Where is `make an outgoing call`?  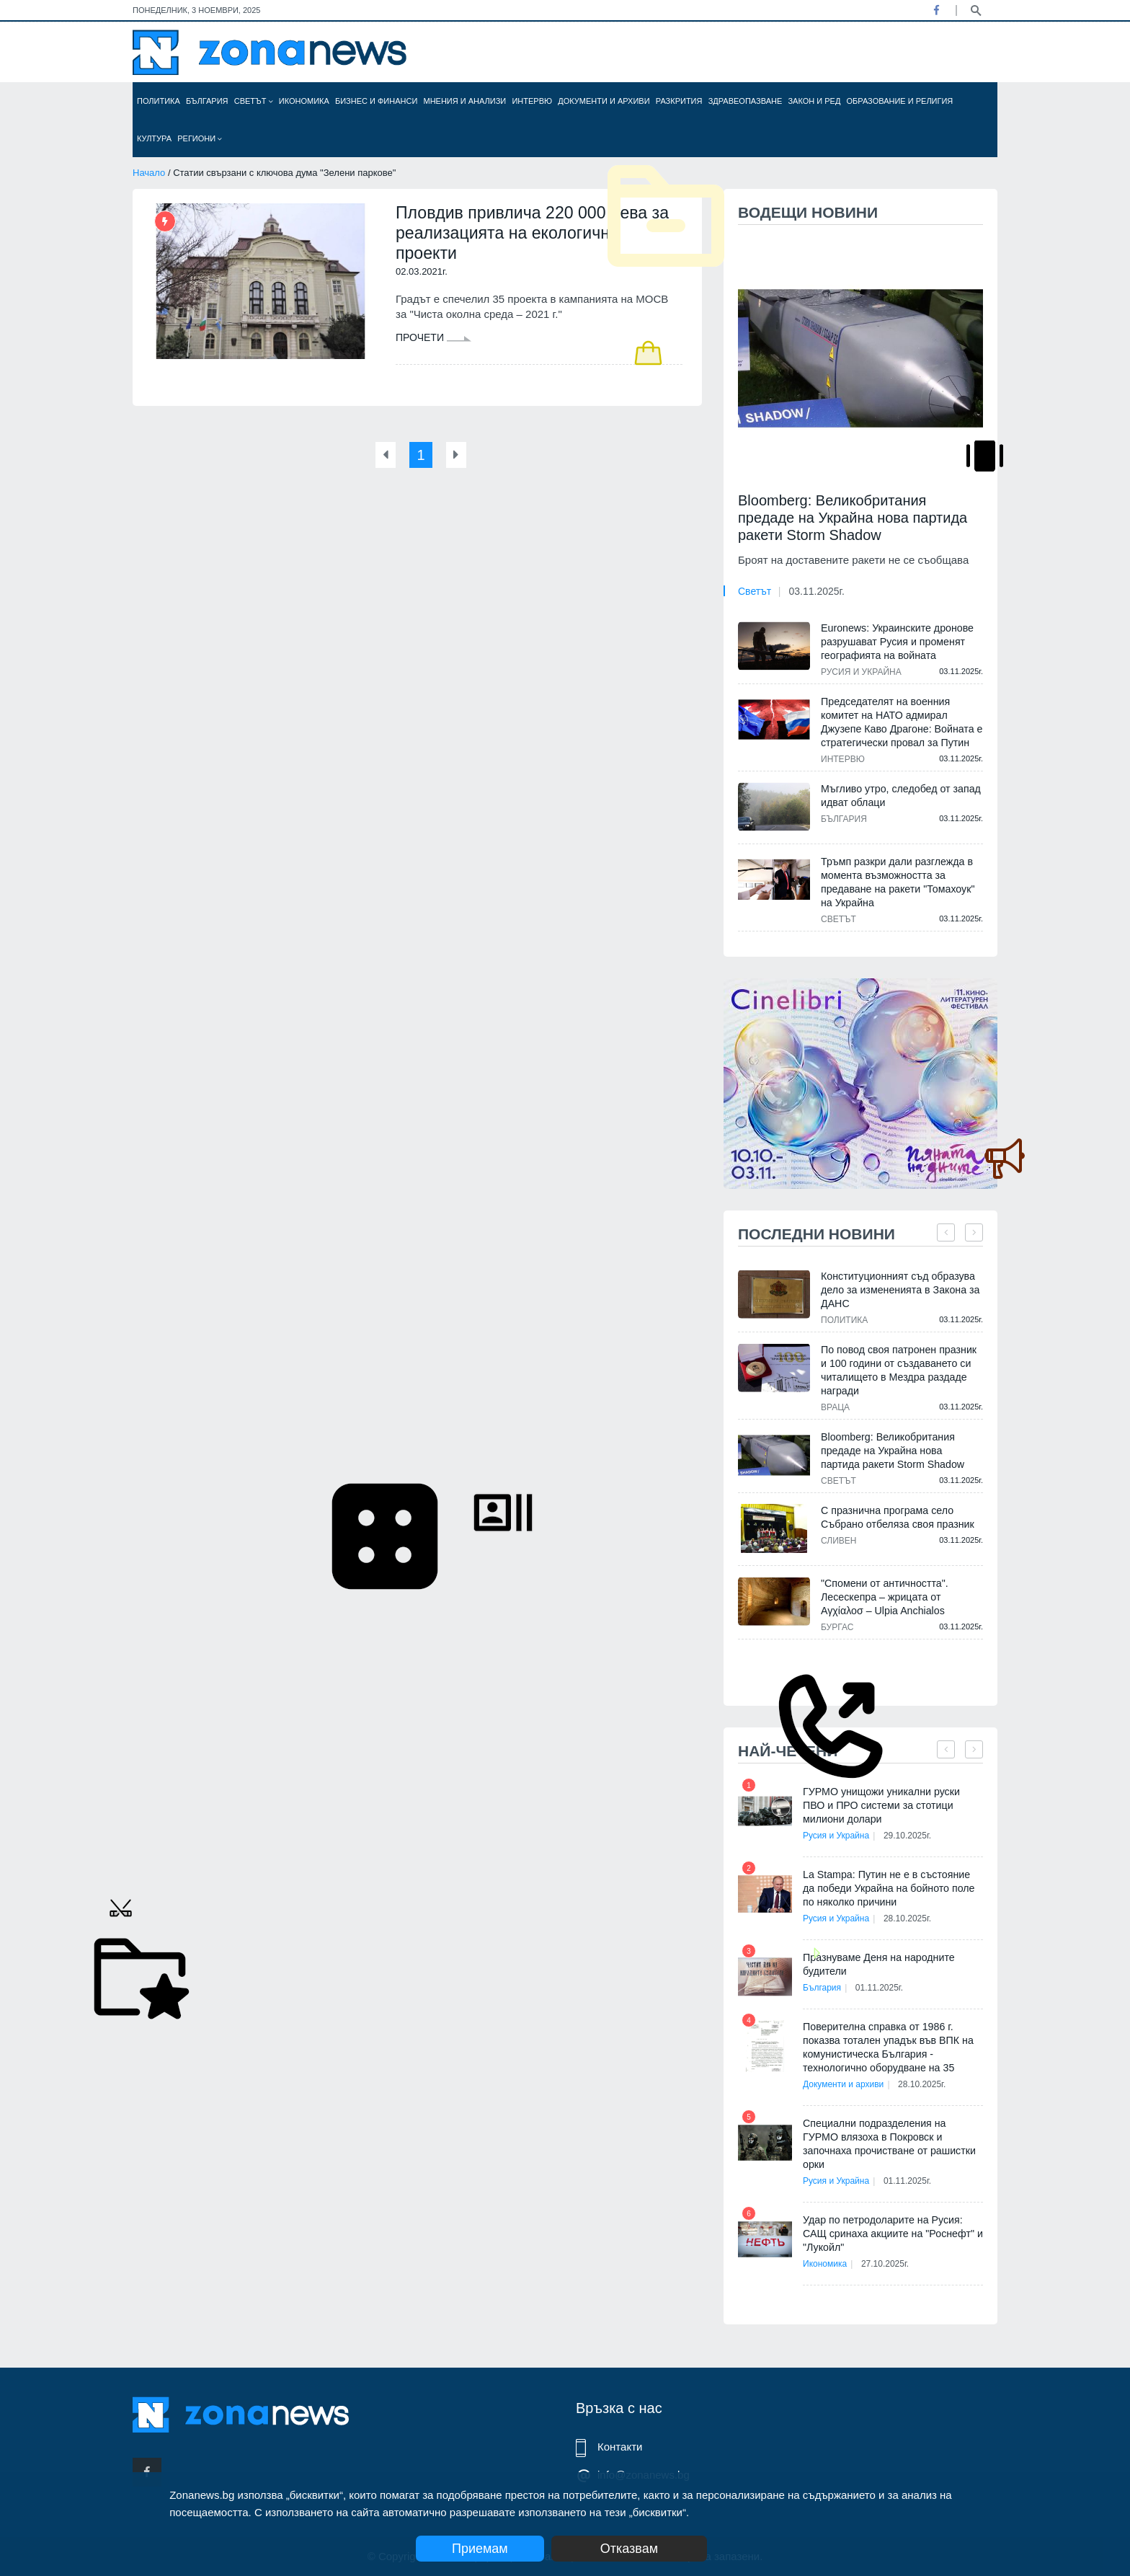 make an outgoing call is located at coordinates (832, 1724).